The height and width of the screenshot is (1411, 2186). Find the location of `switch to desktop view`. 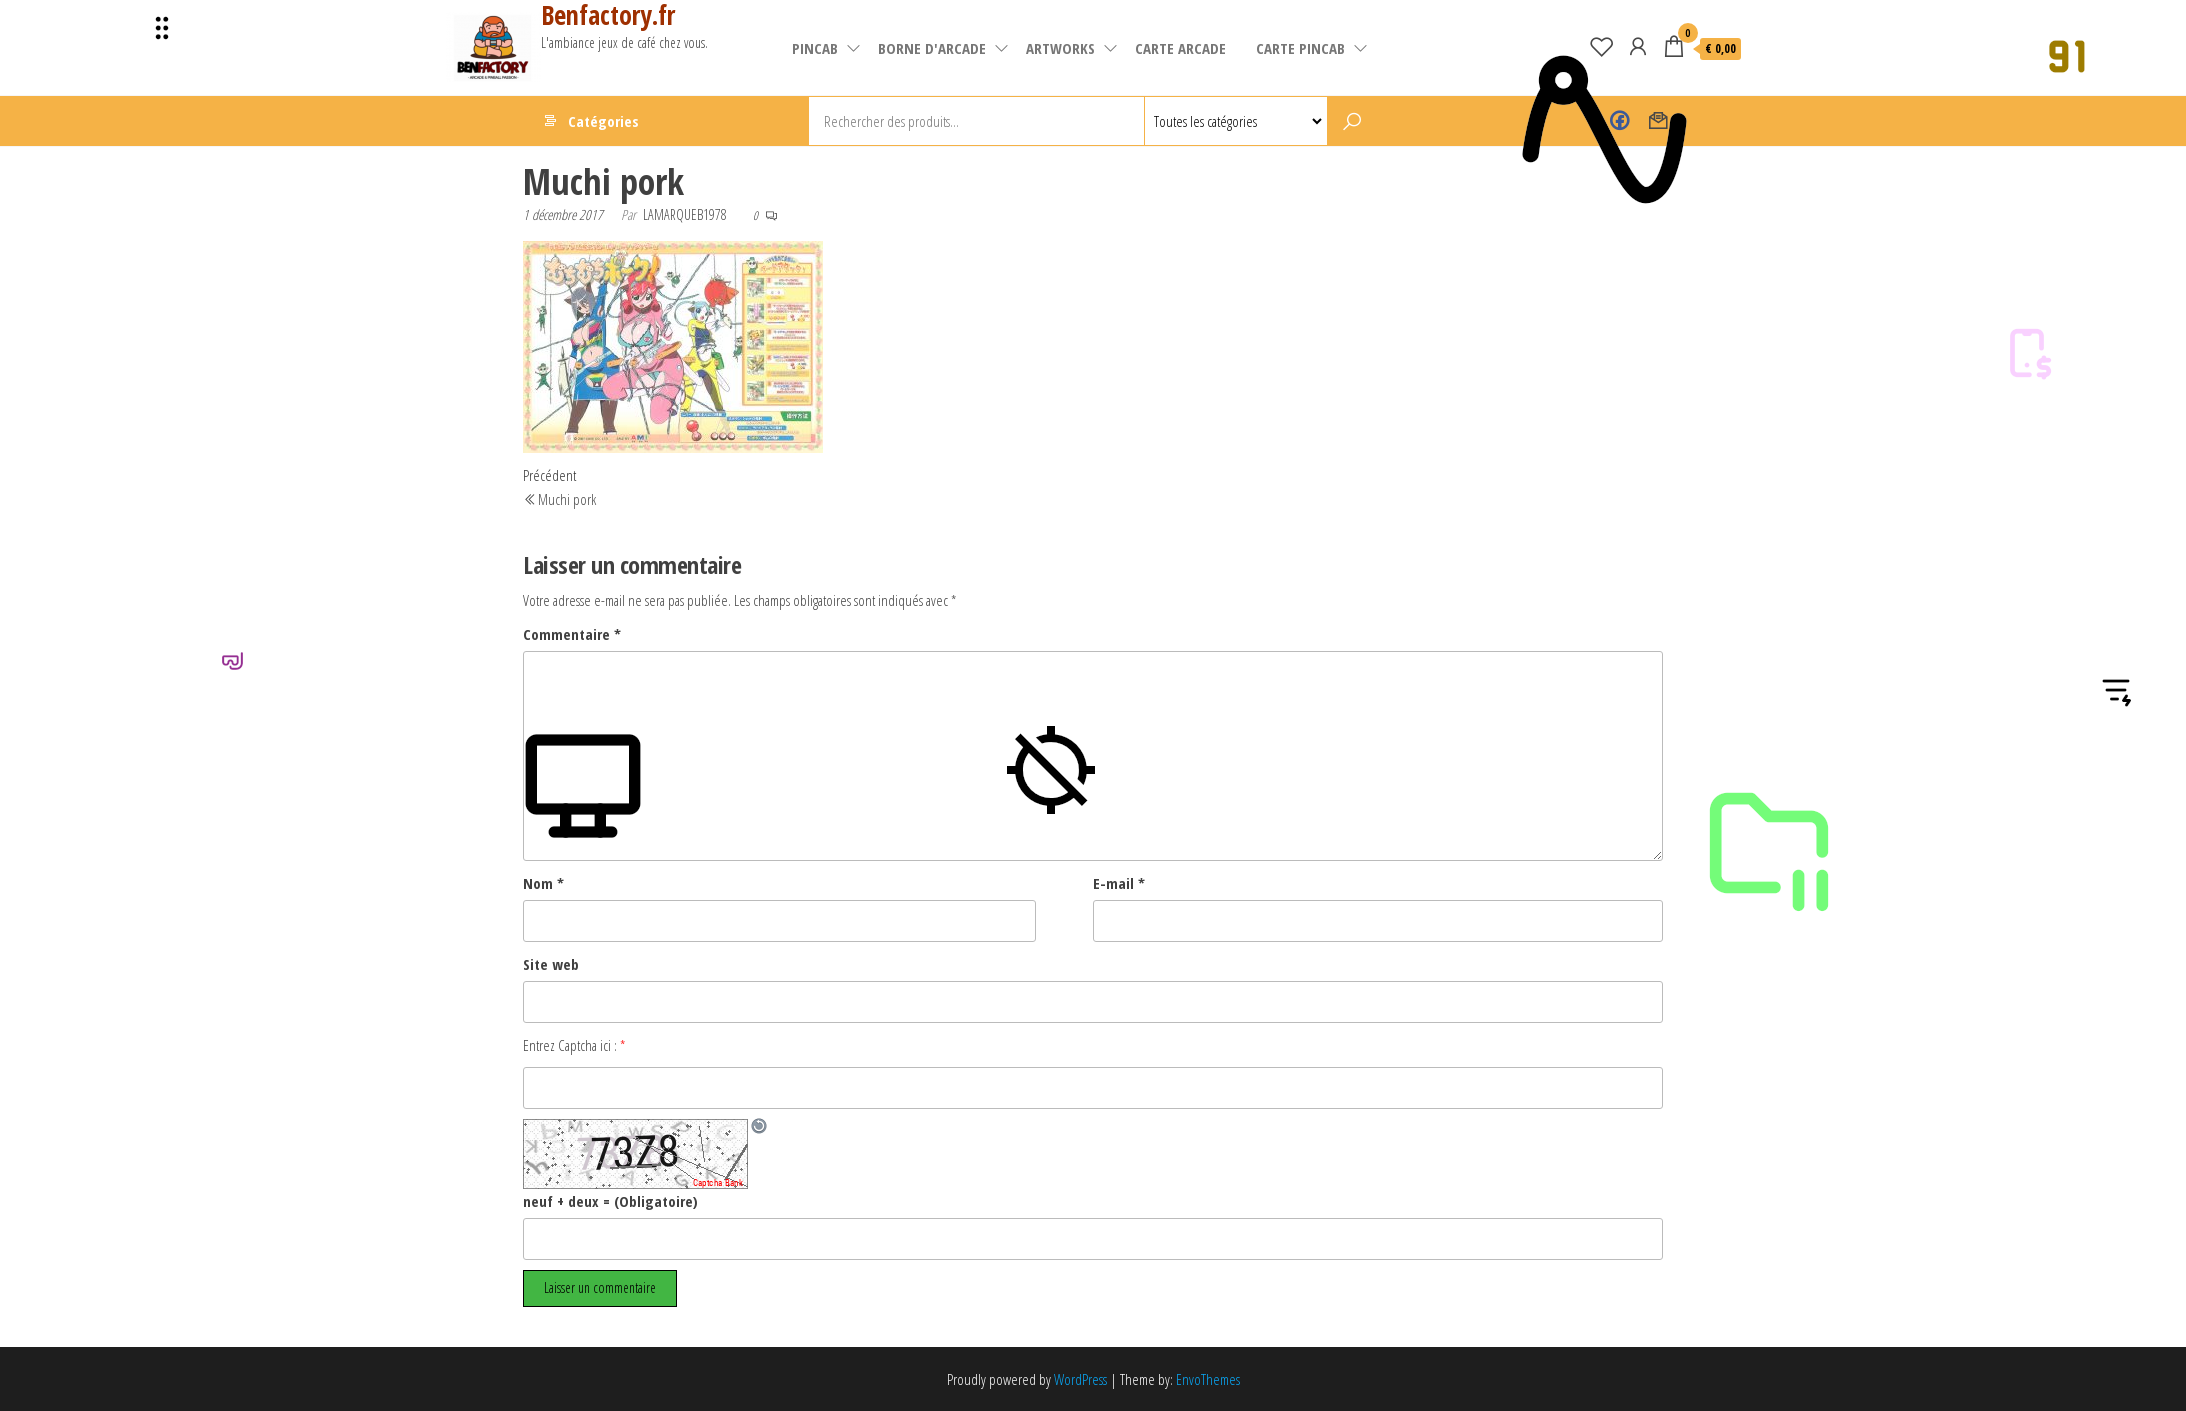

switch to desktop view is located at coordinates (583, 786).